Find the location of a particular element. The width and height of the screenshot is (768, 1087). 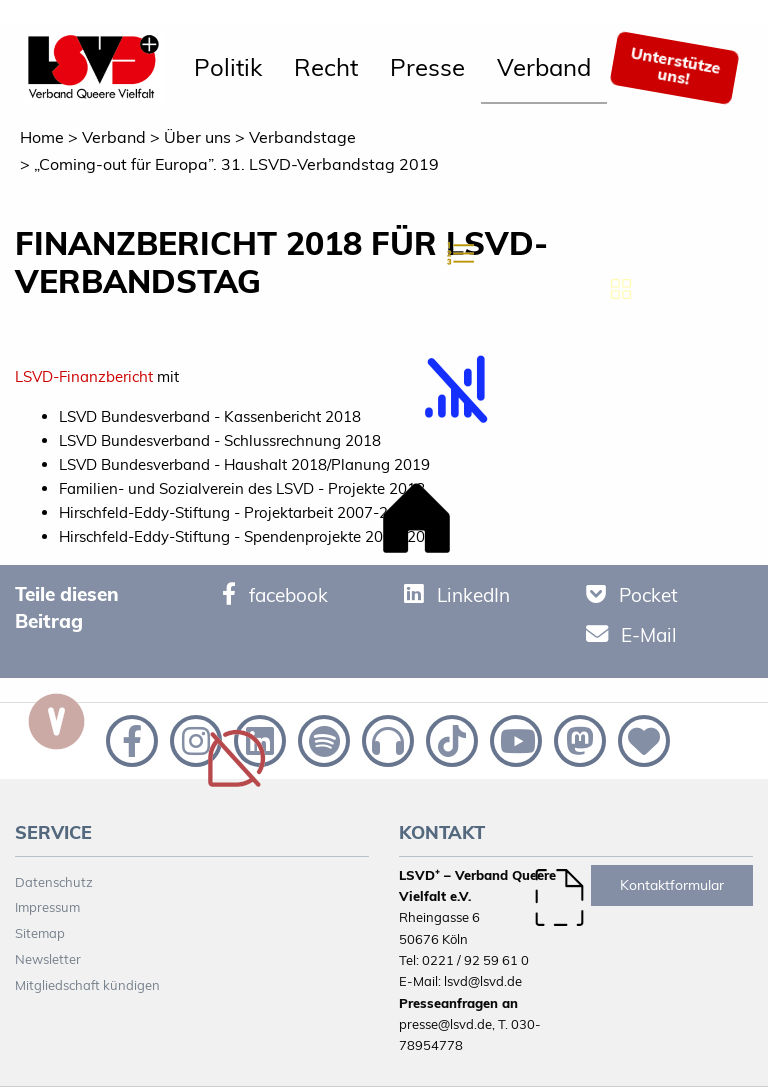

no cellular signal available is located at coordinates (457, 390).